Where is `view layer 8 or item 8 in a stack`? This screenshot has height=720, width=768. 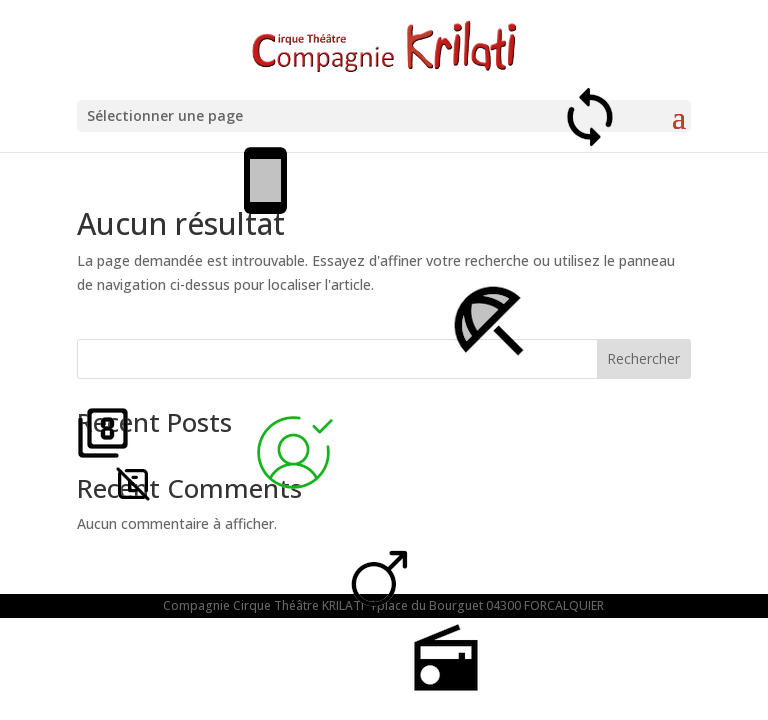
view layer 8 or item 8 in a stack is located at coordinates (103, 433).